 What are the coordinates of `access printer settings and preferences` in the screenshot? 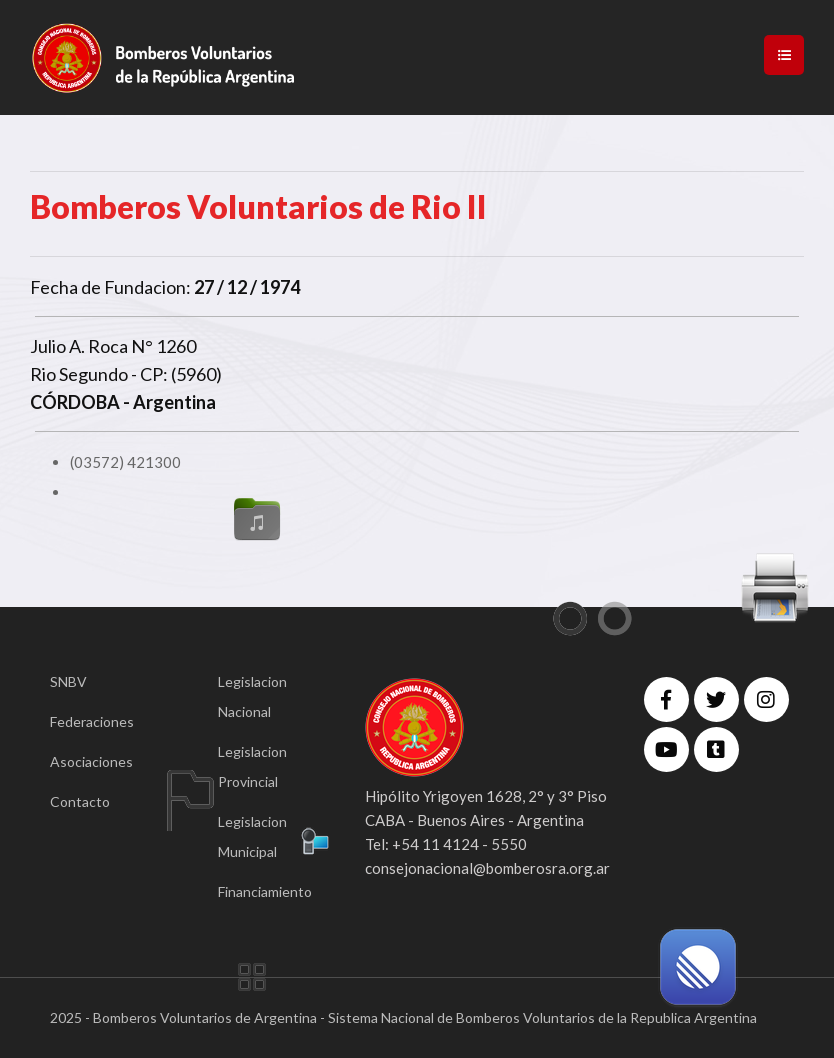 It's located at (775, 588).